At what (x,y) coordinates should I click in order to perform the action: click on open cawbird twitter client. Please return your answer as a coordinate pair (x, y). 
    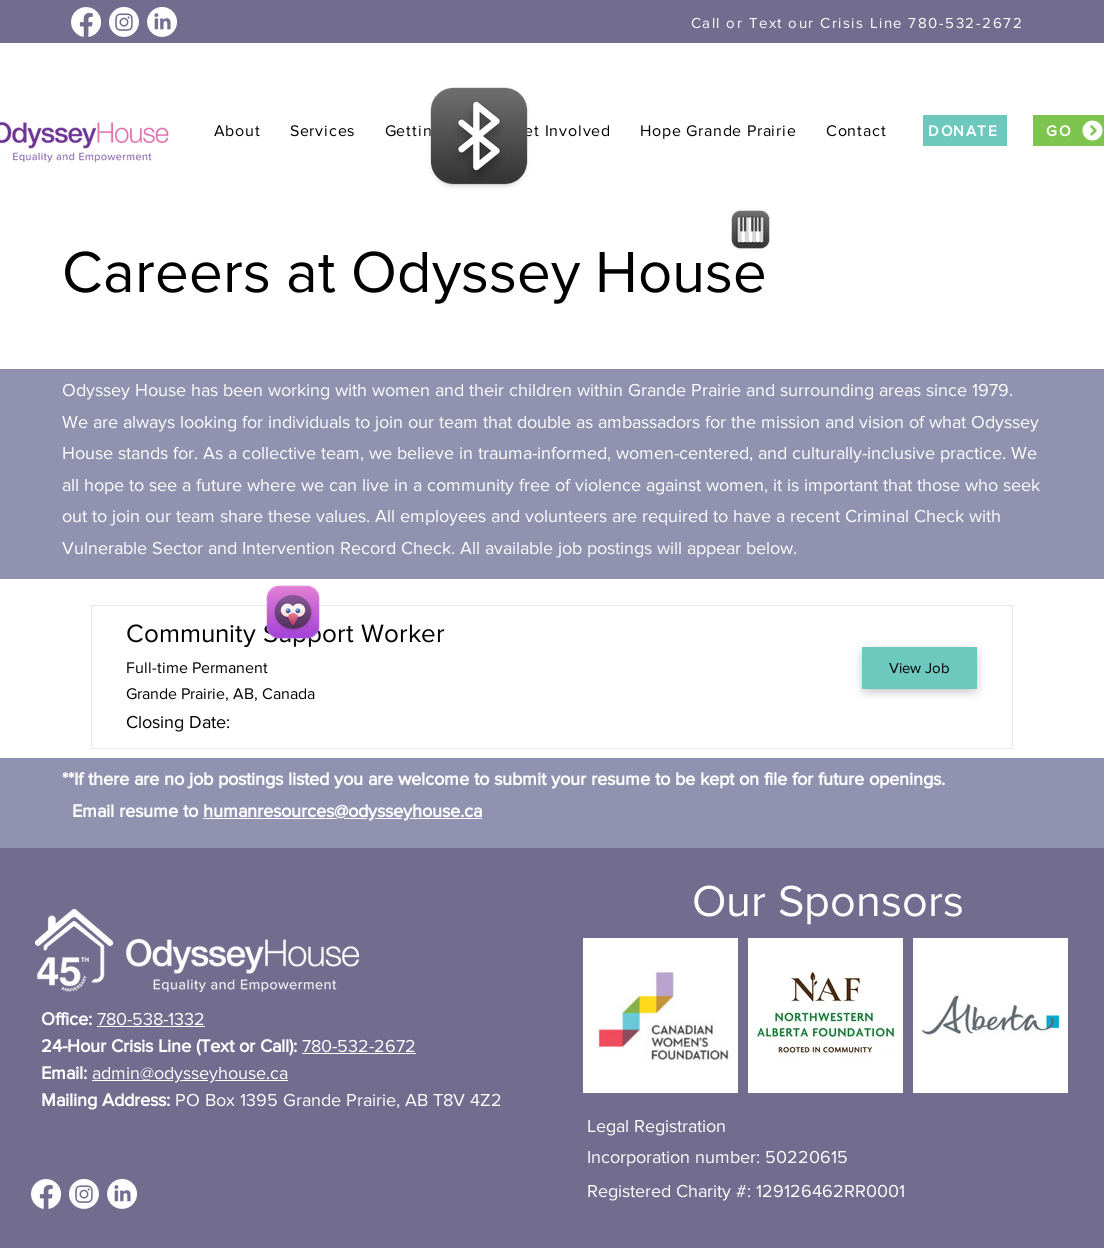
    Looking at the image, I should click on (293, 612).